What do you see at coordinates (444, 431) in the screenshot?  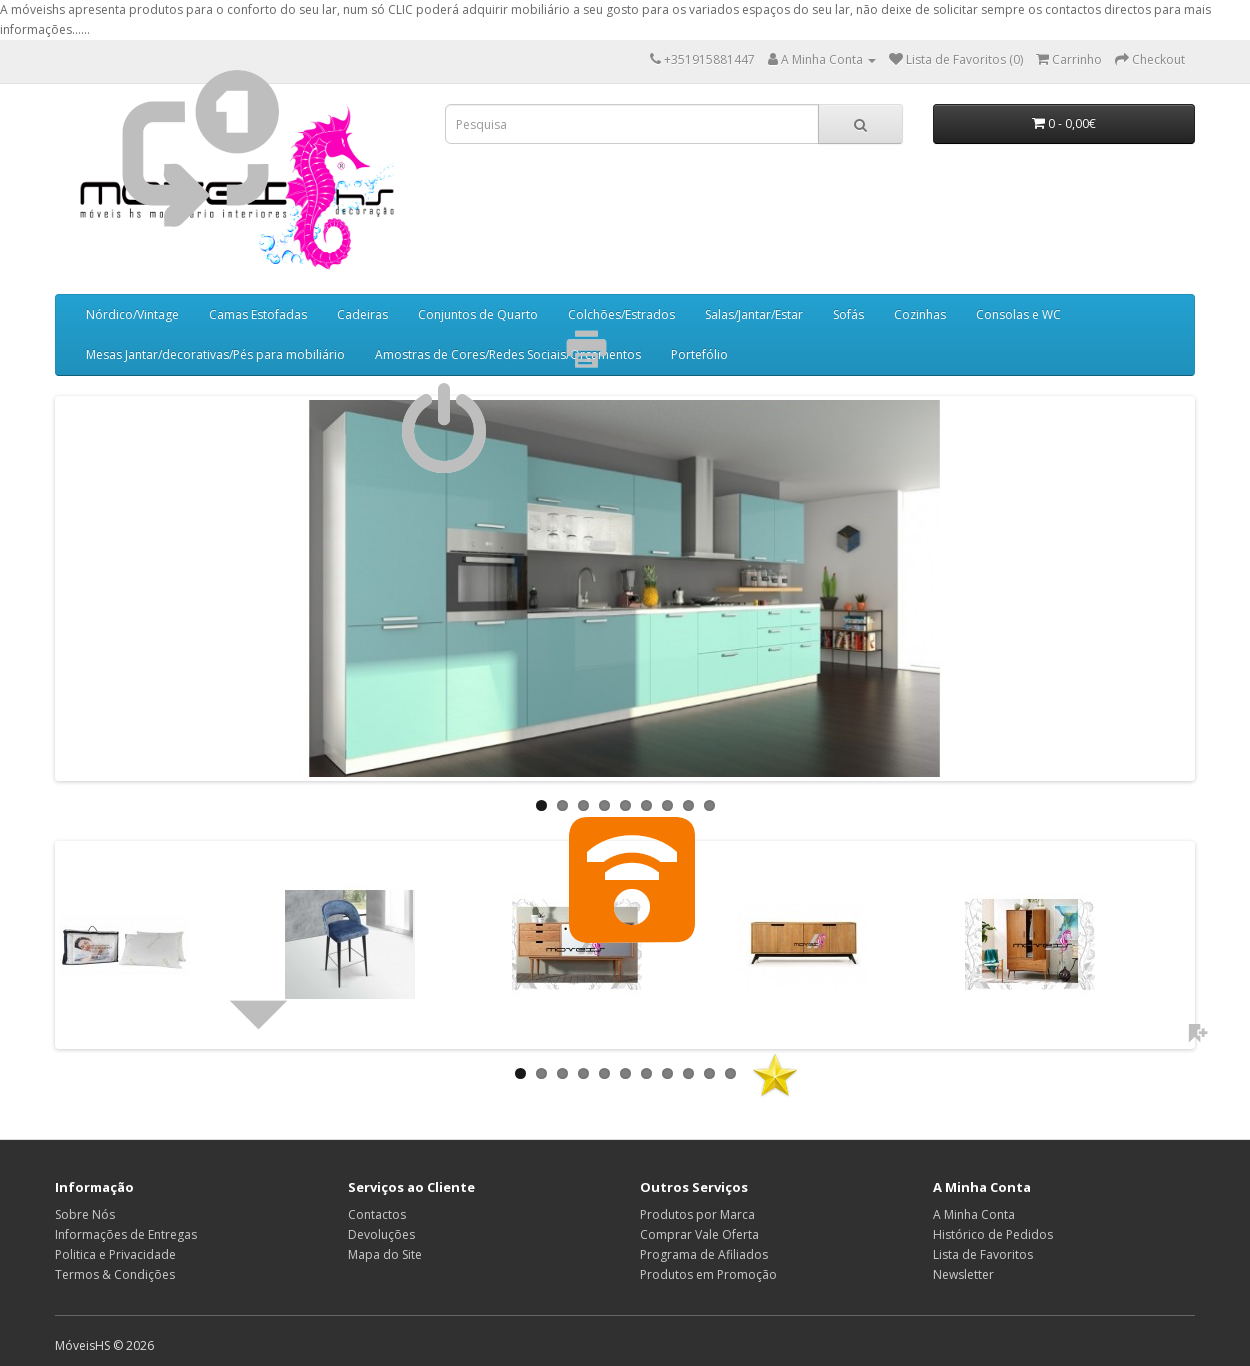 I see `shut down or power off the device` at bounding box center [444, 431].